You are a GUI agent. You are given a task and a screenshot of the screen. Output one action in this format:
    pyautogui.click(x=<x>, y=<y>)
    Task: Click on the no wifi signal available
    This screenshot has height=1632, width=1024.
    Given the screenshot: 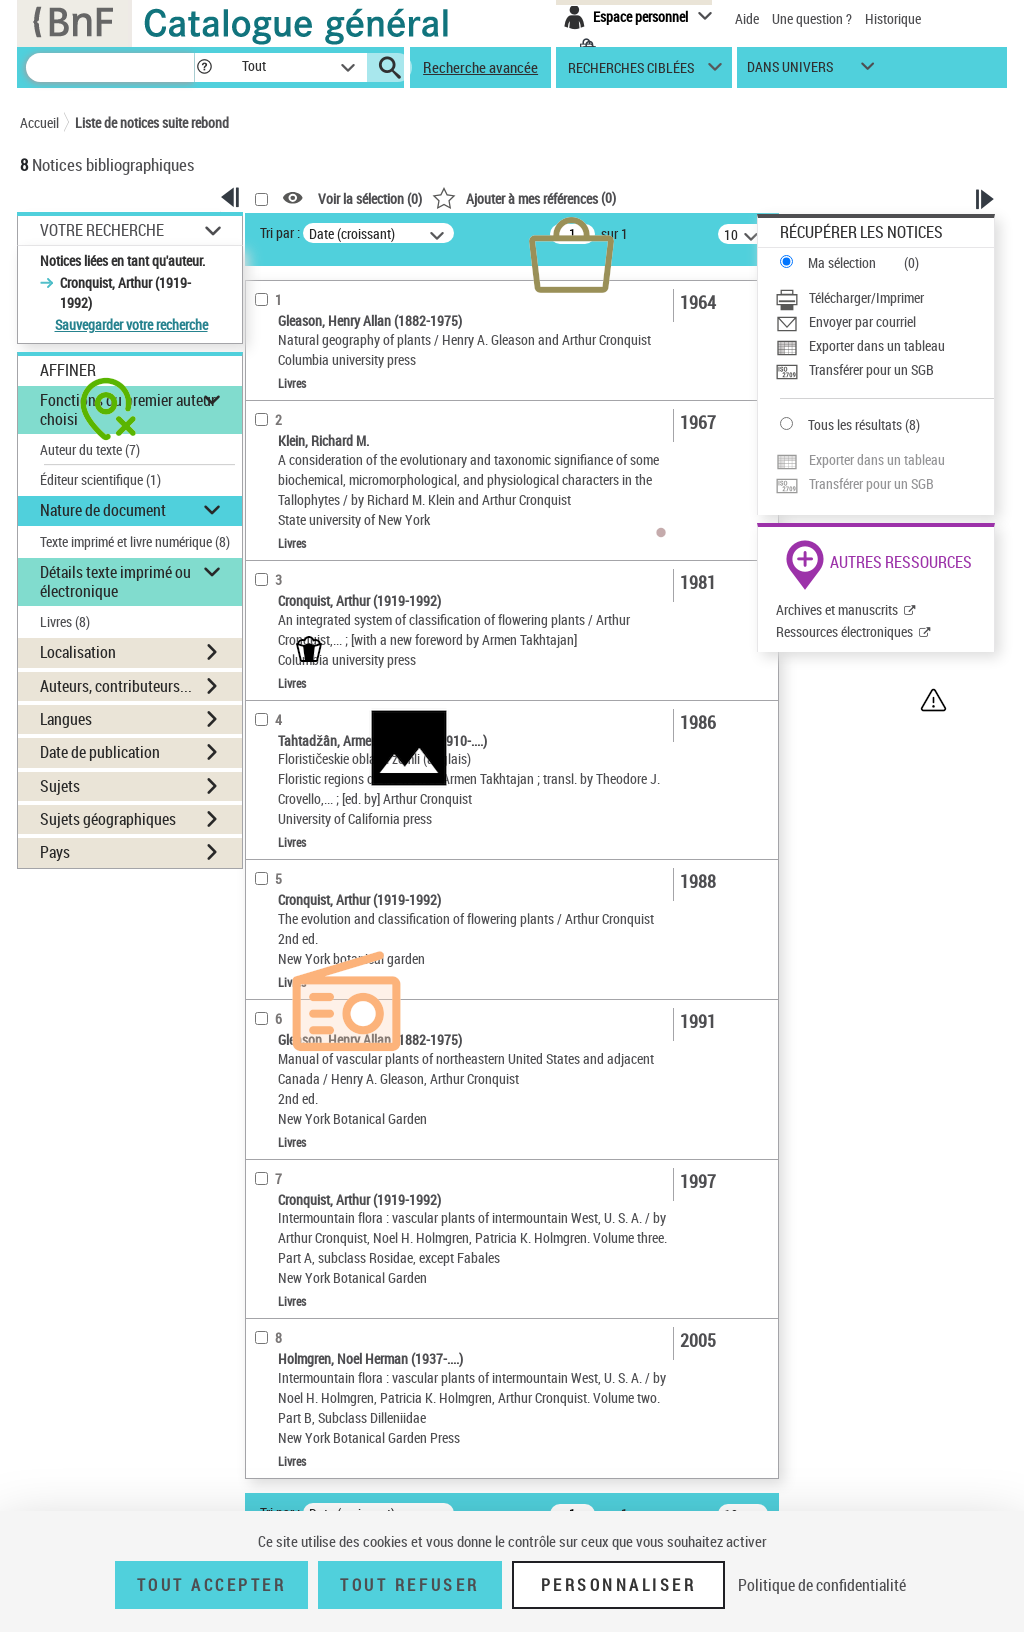 What is the action you would take?
    pyautogui.click(x=661, y=504)
    